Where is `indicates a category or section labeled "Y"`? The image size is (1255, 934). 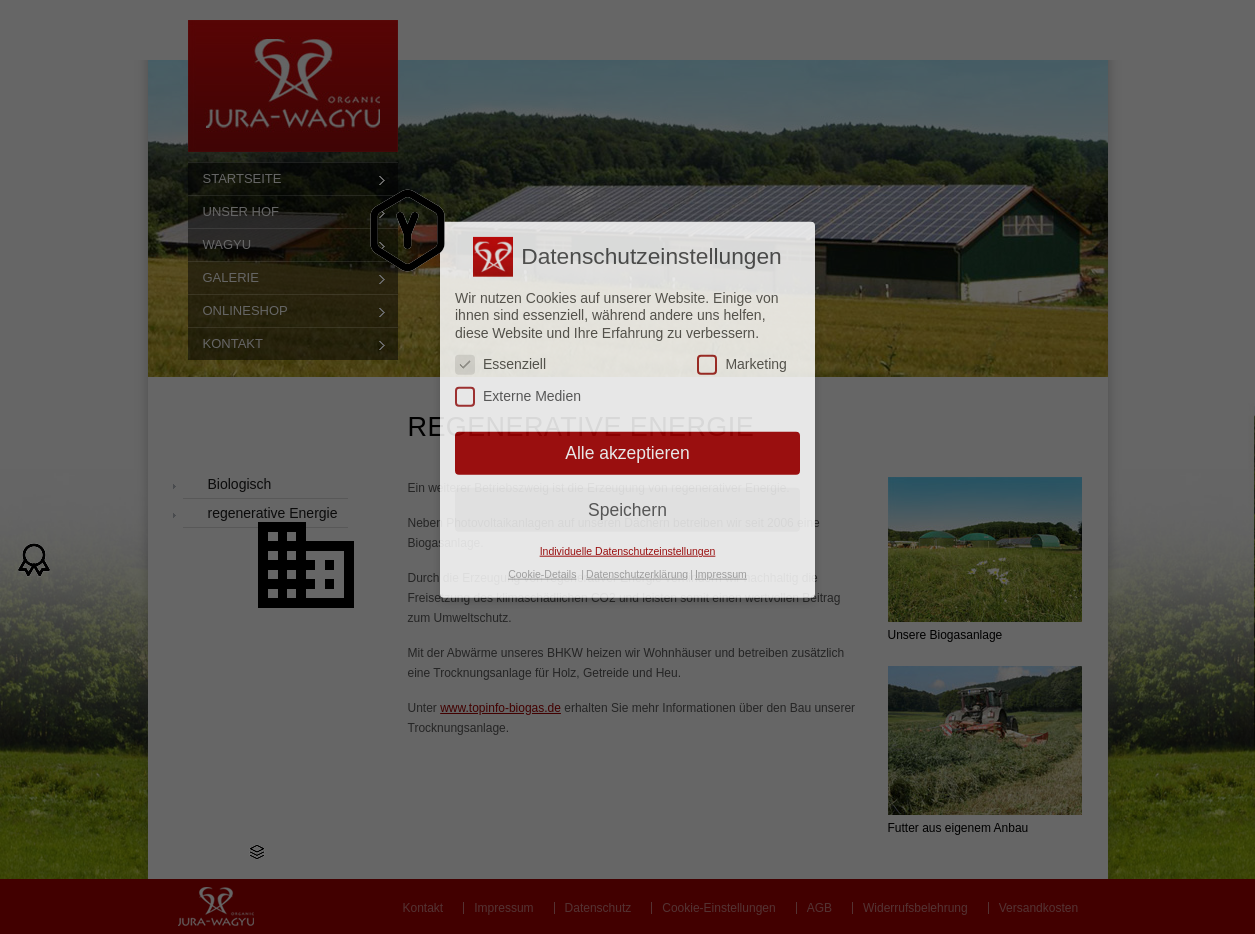
indicates a category or section labeled "Y" is located at coordinates (407, 230).